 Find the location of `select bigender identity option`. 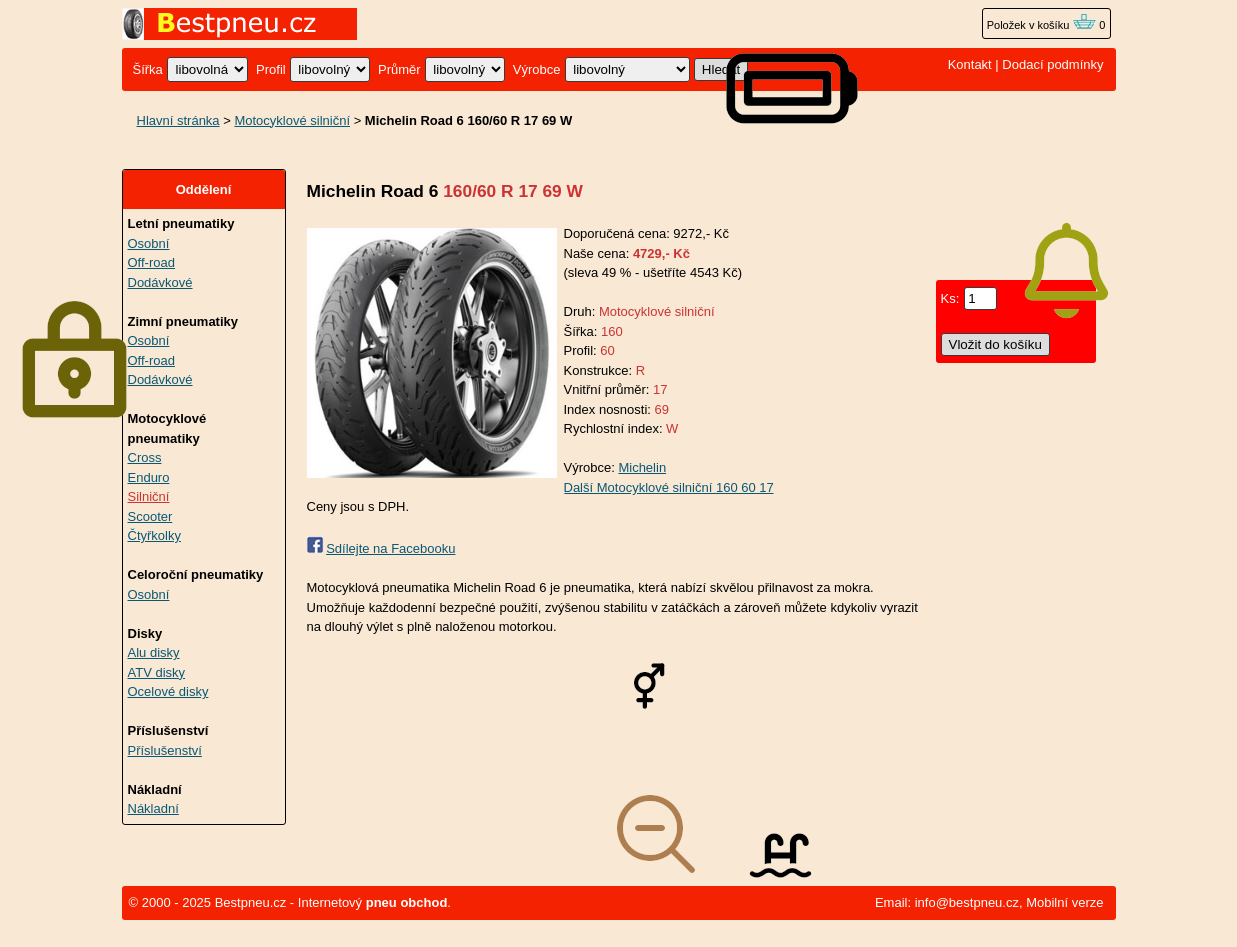

select bigender identity option is located at coordinates (647, 685).